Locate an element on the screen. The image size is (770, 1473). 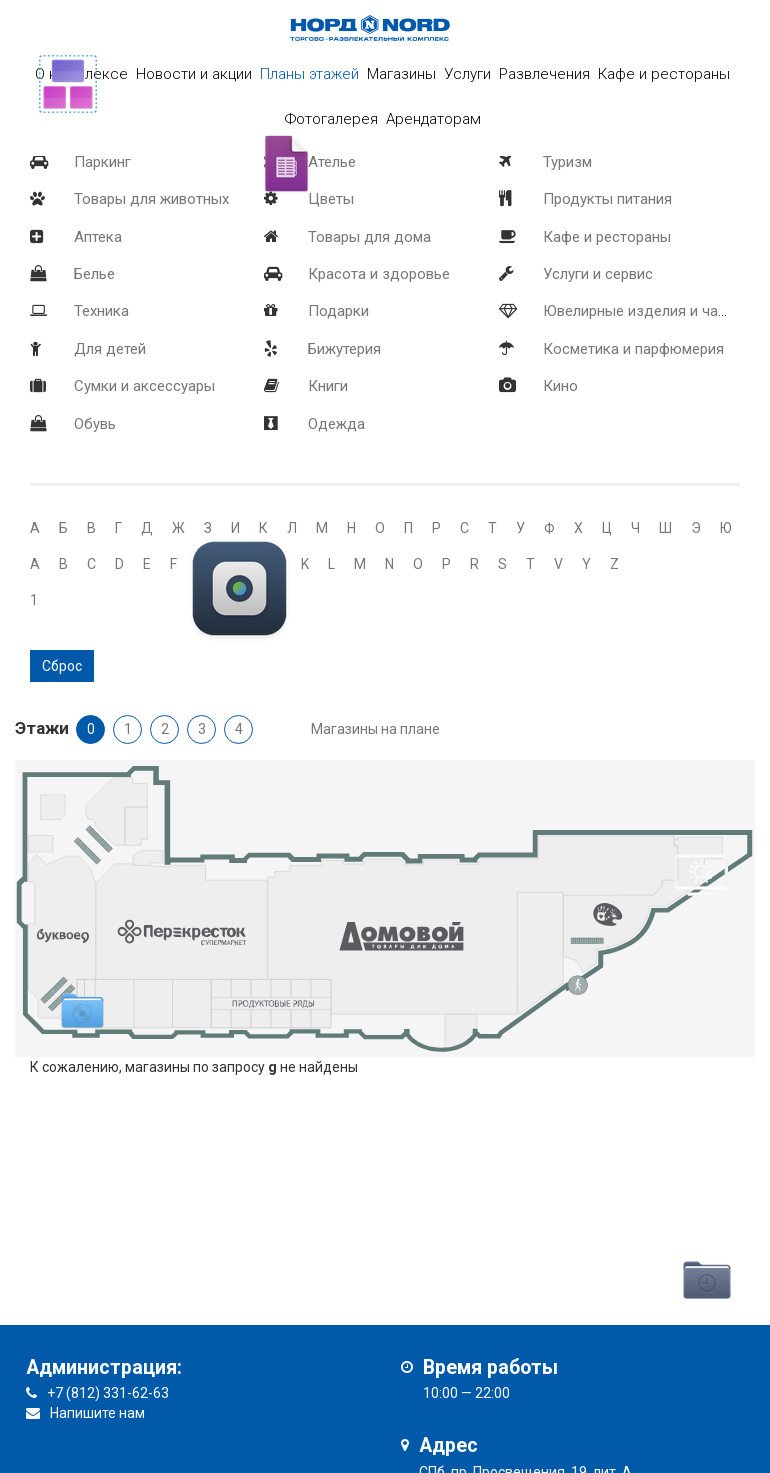
select all items in the current view is located at coordinates (68, 84).